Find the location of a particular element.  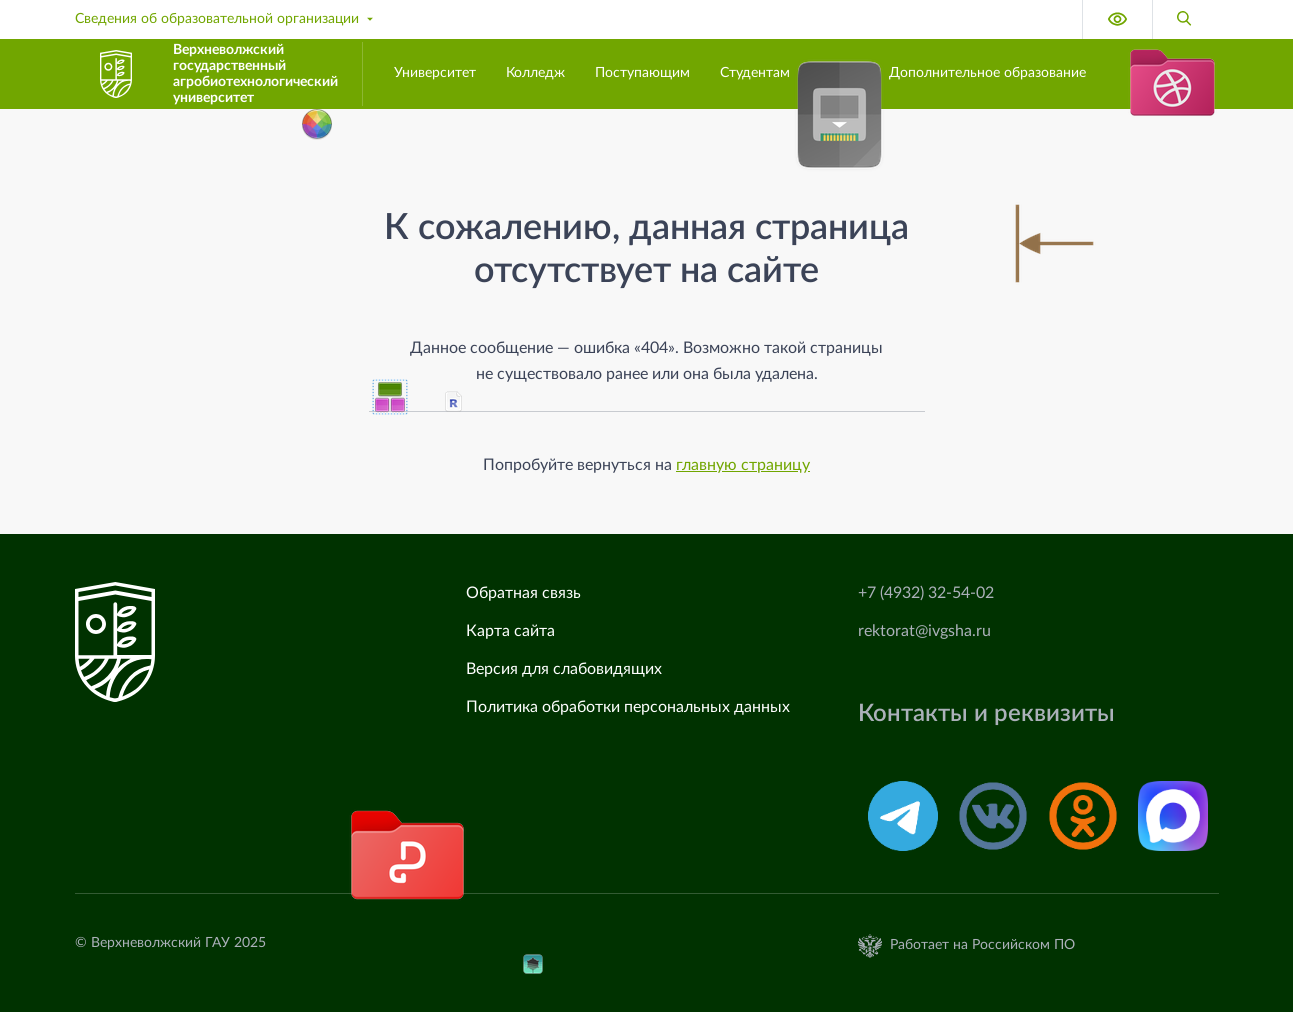

go to the first item in a list or sequence is located at coordinates (1054, 243).